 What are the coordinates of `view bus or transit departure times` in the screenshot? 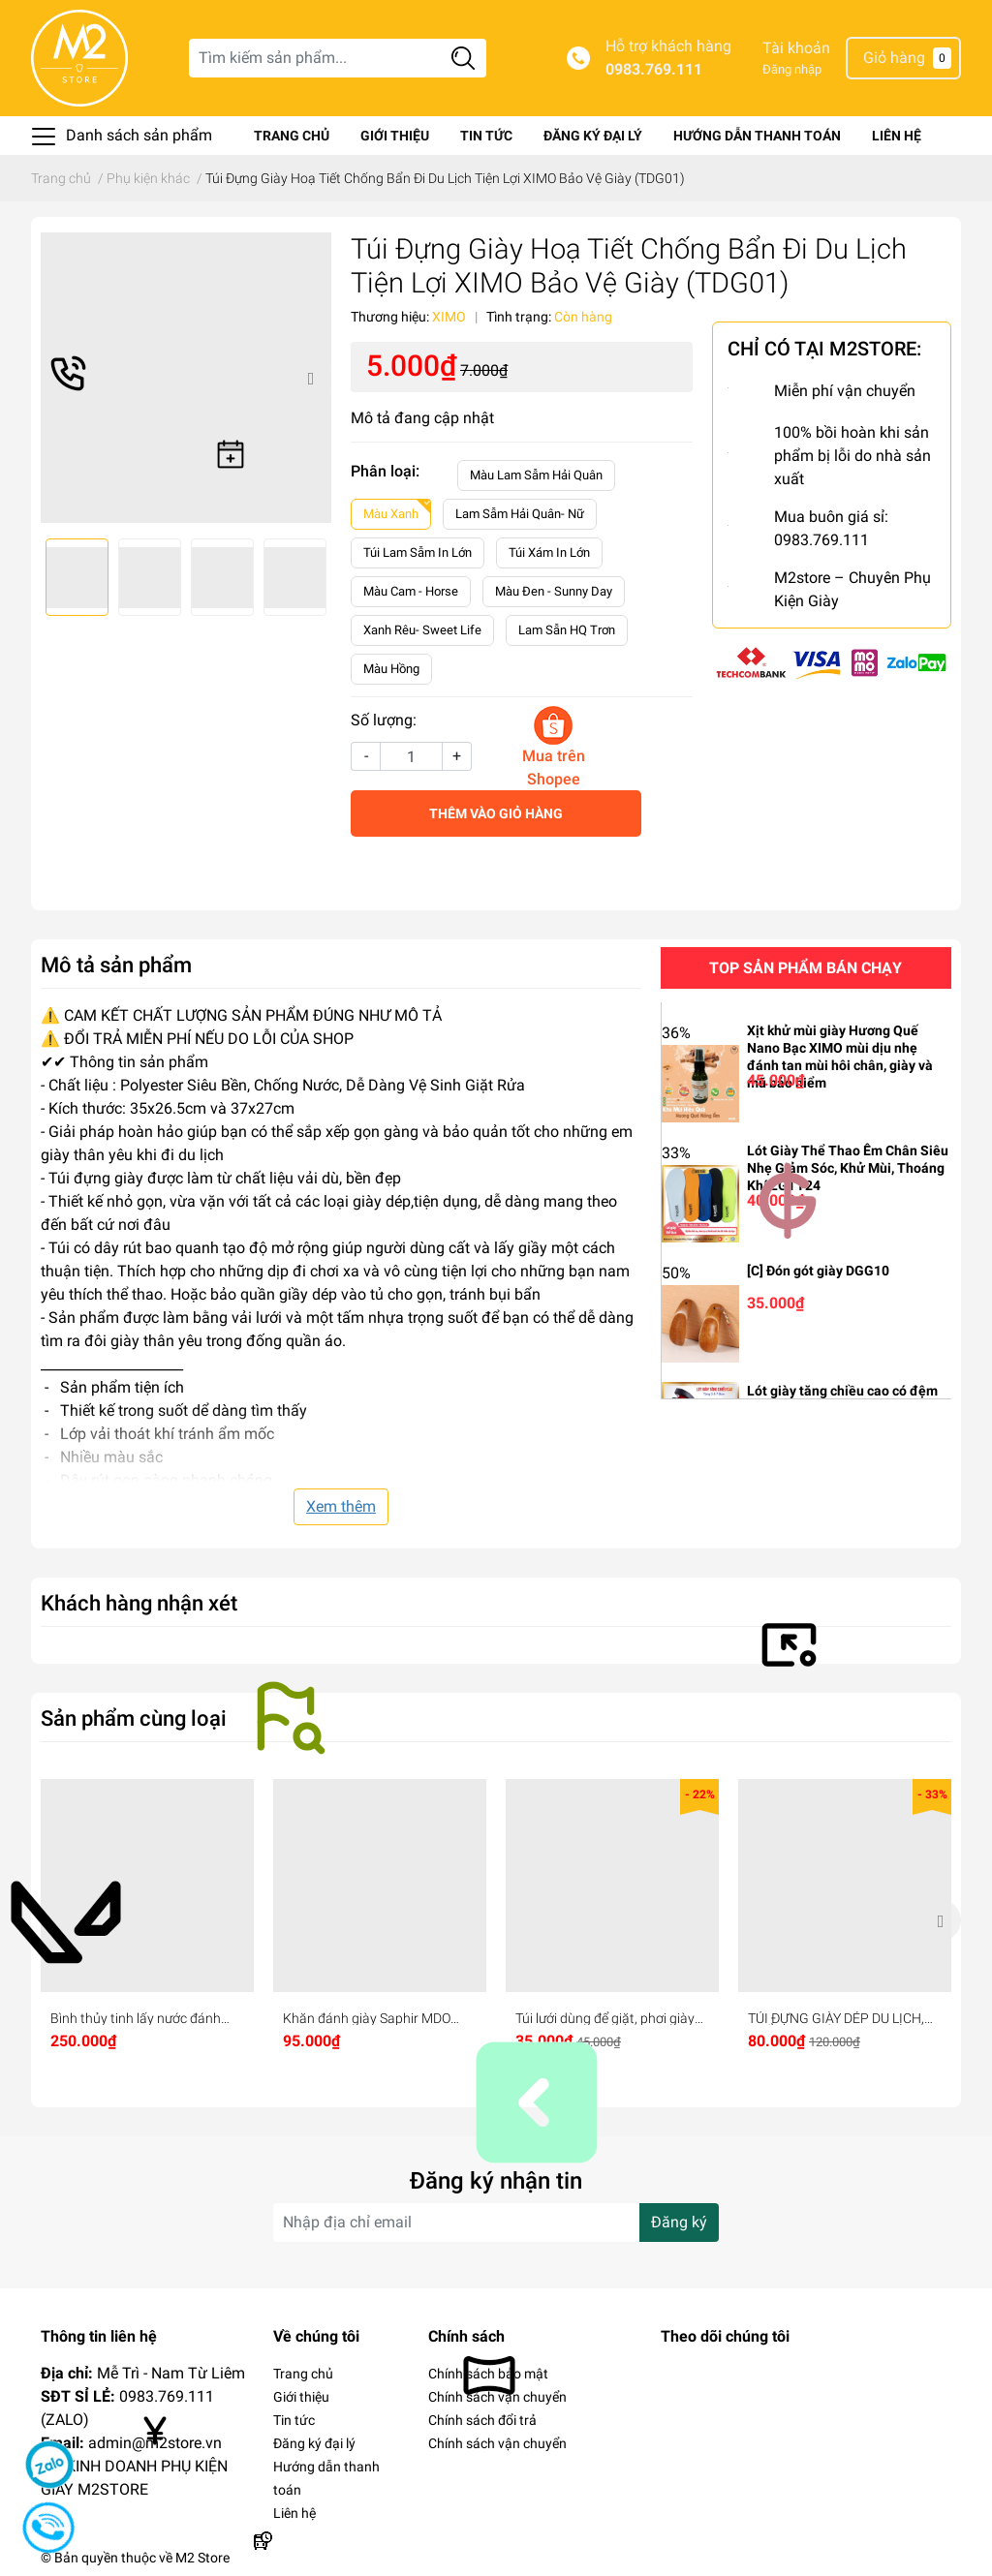 It's located at (263, 2540).